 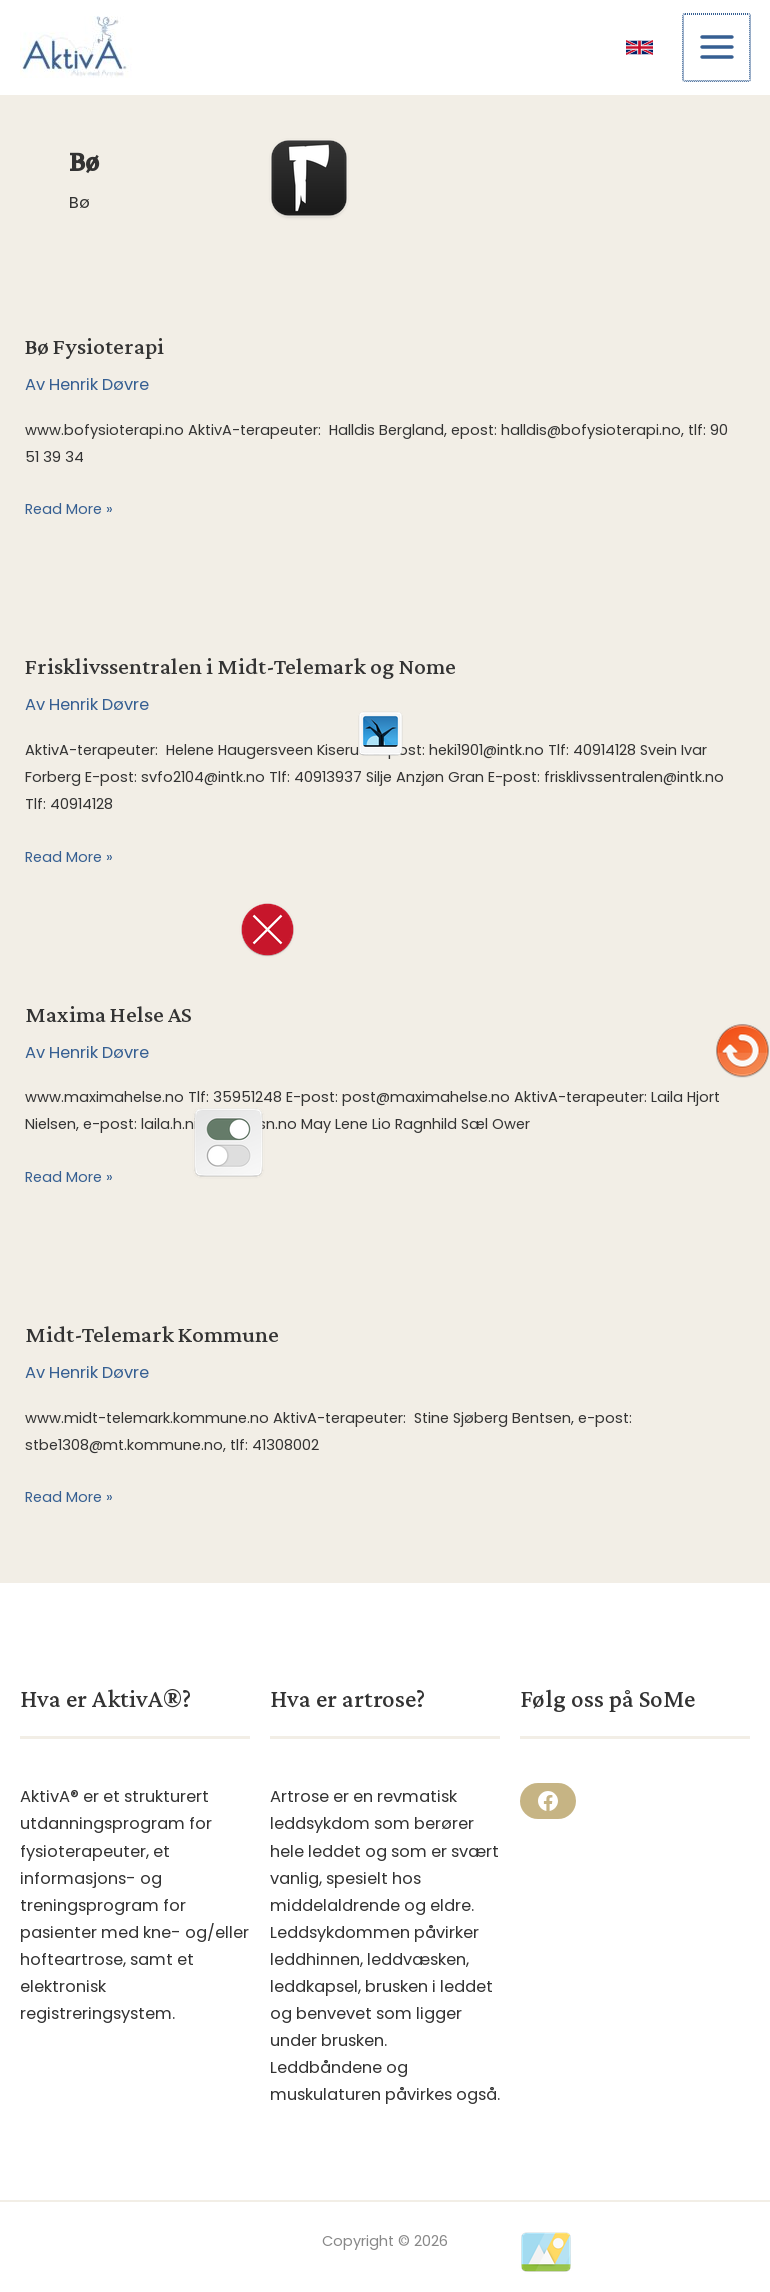 What do you see at coordinates (228, 1142) in the screenshot?
I see `open gnome tweaks application` at bounding box center [228, 1142].